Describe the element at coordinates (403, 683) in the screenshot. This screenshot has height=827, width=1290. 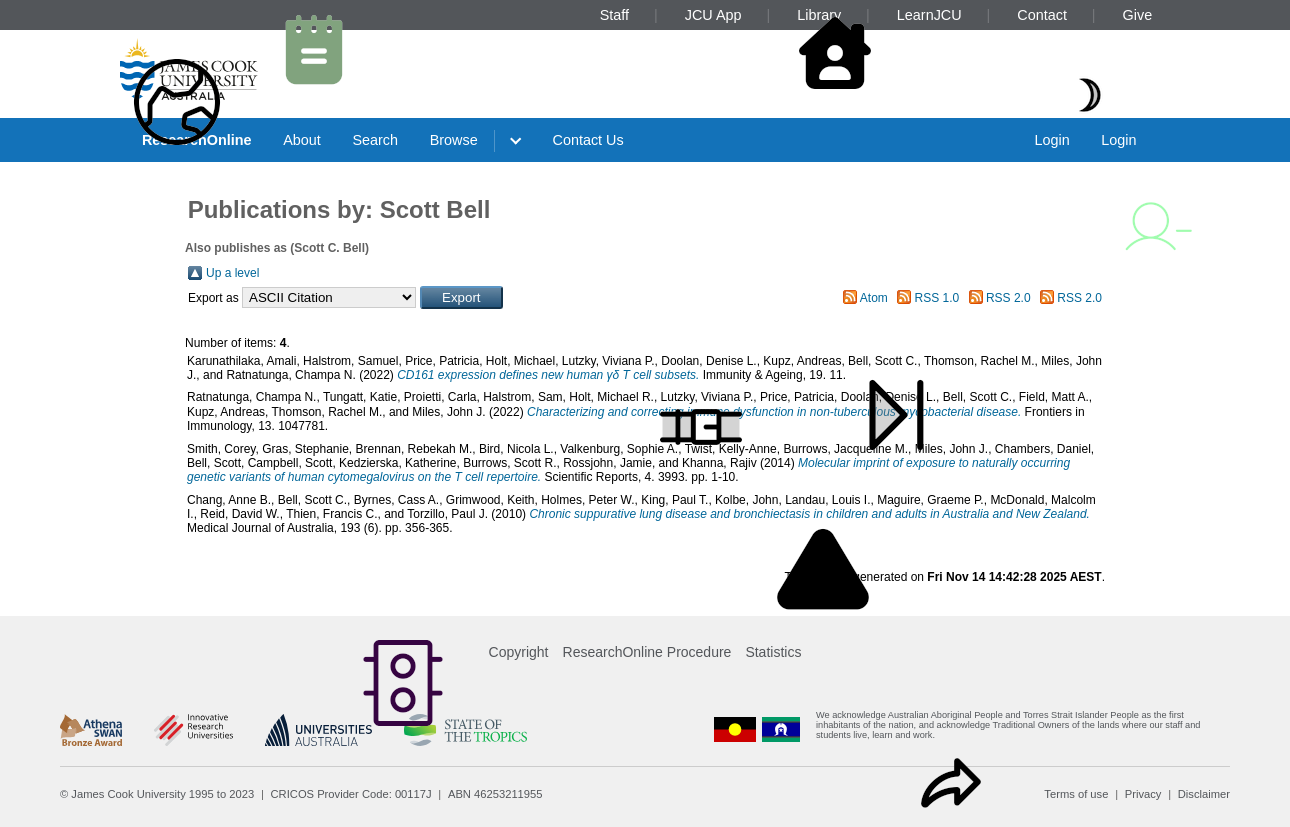
I see `traffic or transportation settings` at that location.